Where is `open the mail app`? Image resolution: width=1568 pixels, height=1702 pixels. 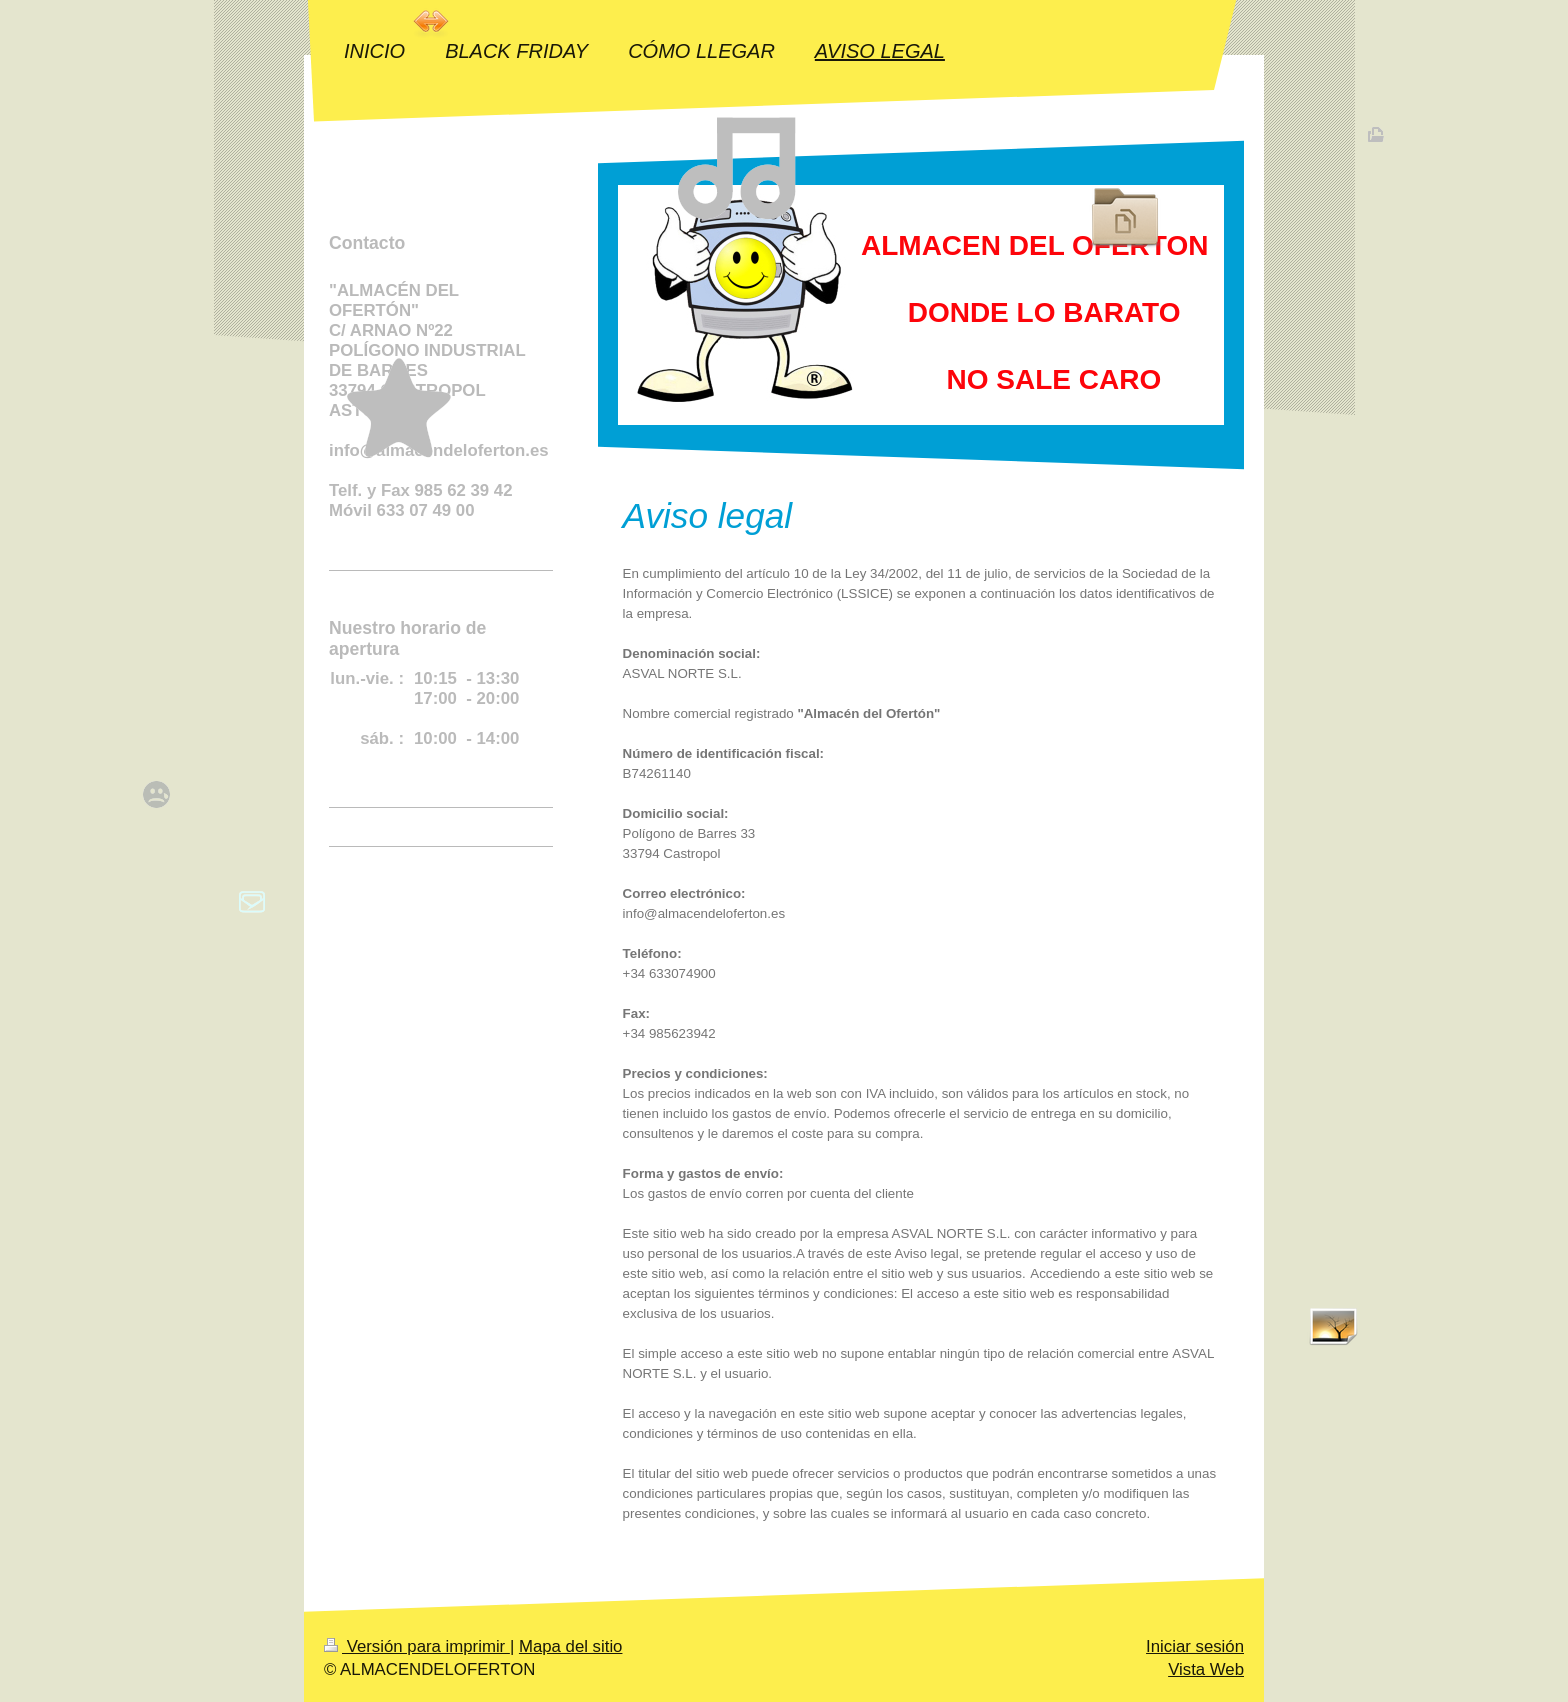
open the mail app is located at coordinates (252, 901).